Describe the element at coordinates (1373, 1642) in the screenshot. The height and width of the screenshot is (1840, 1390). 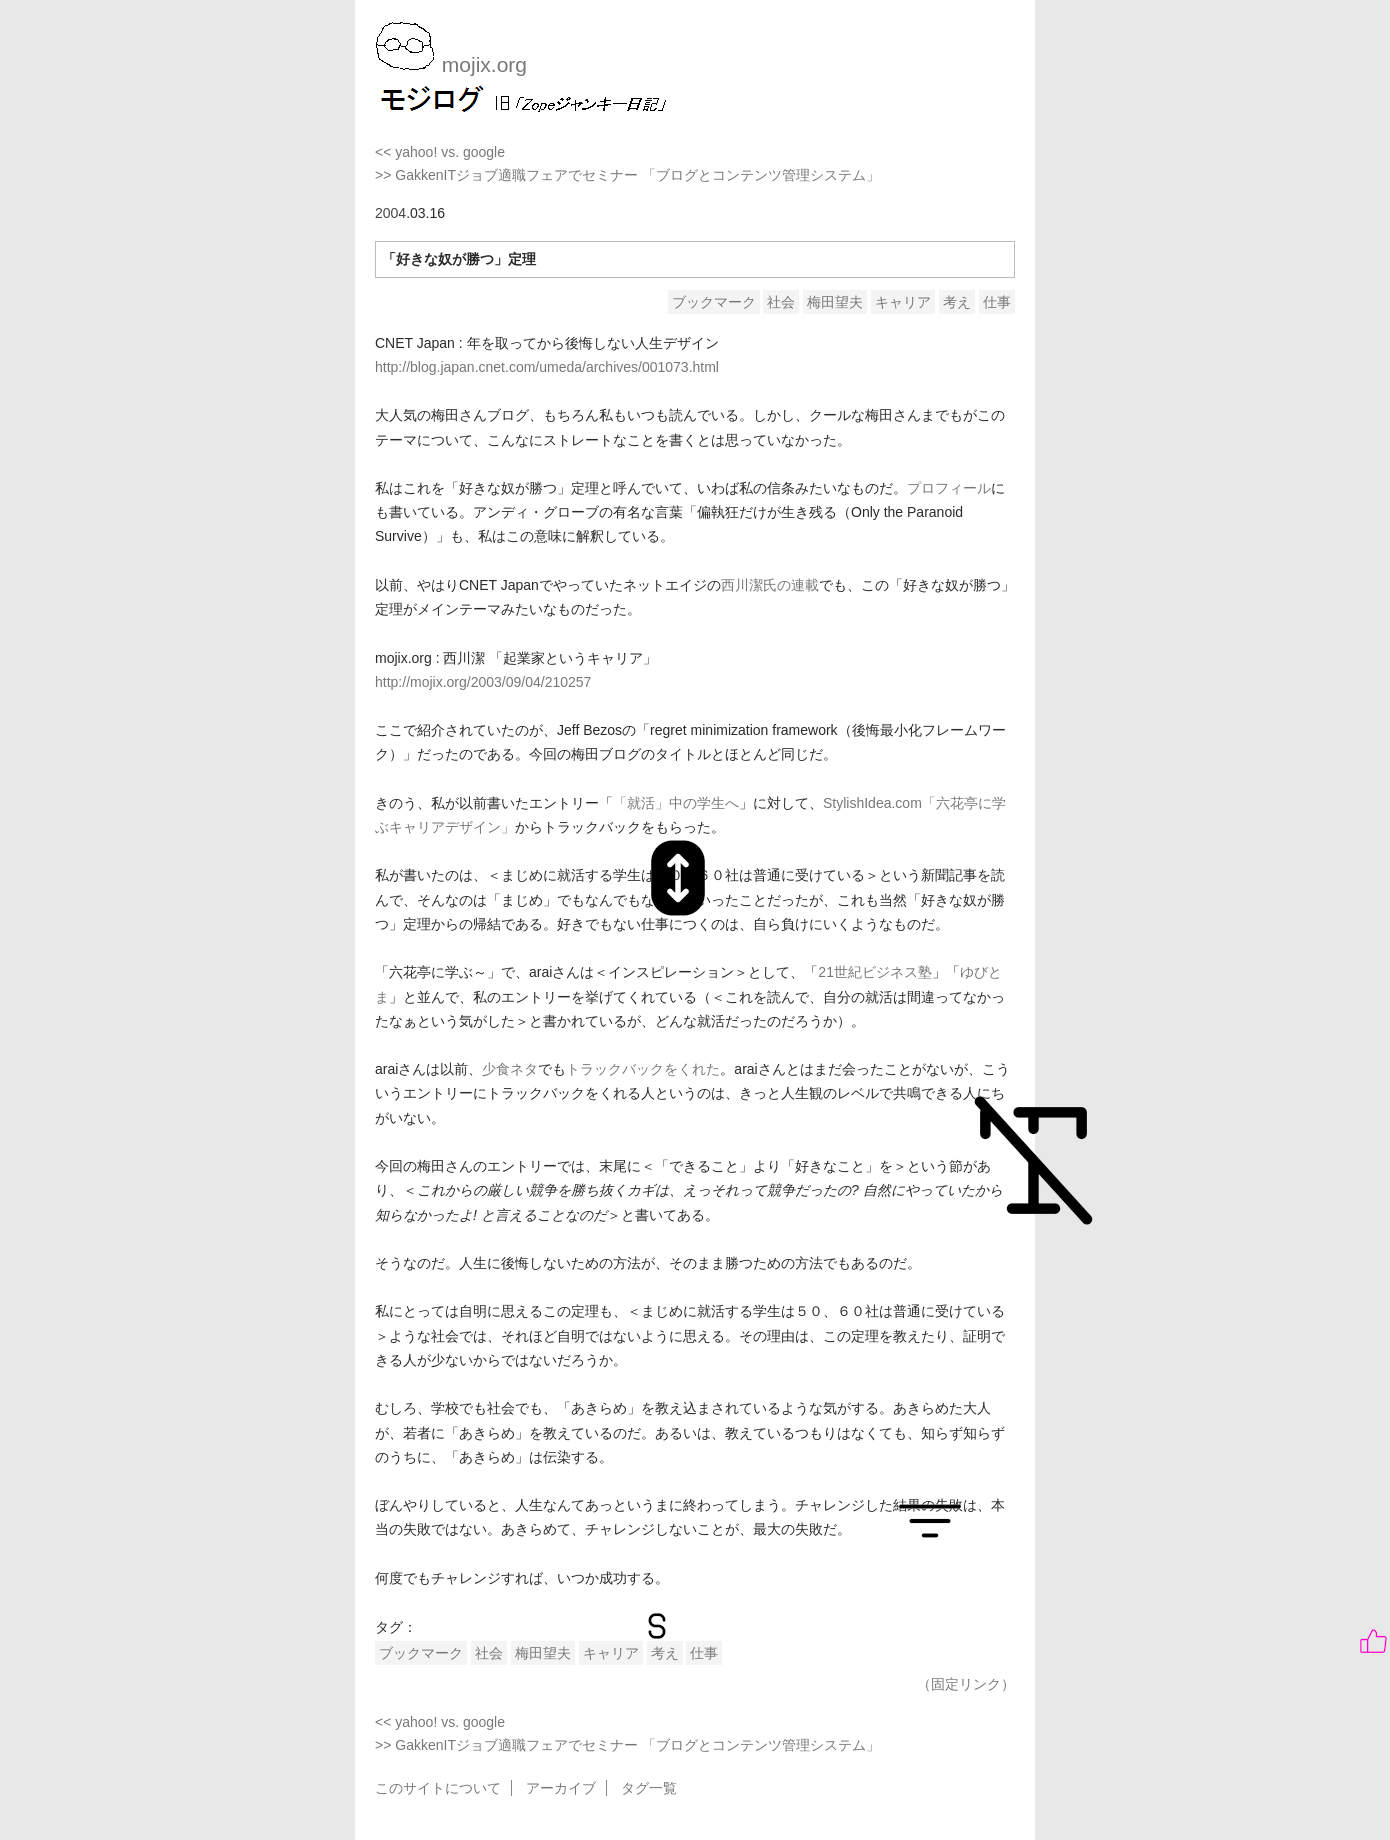
I see `like or approve content` at that location.